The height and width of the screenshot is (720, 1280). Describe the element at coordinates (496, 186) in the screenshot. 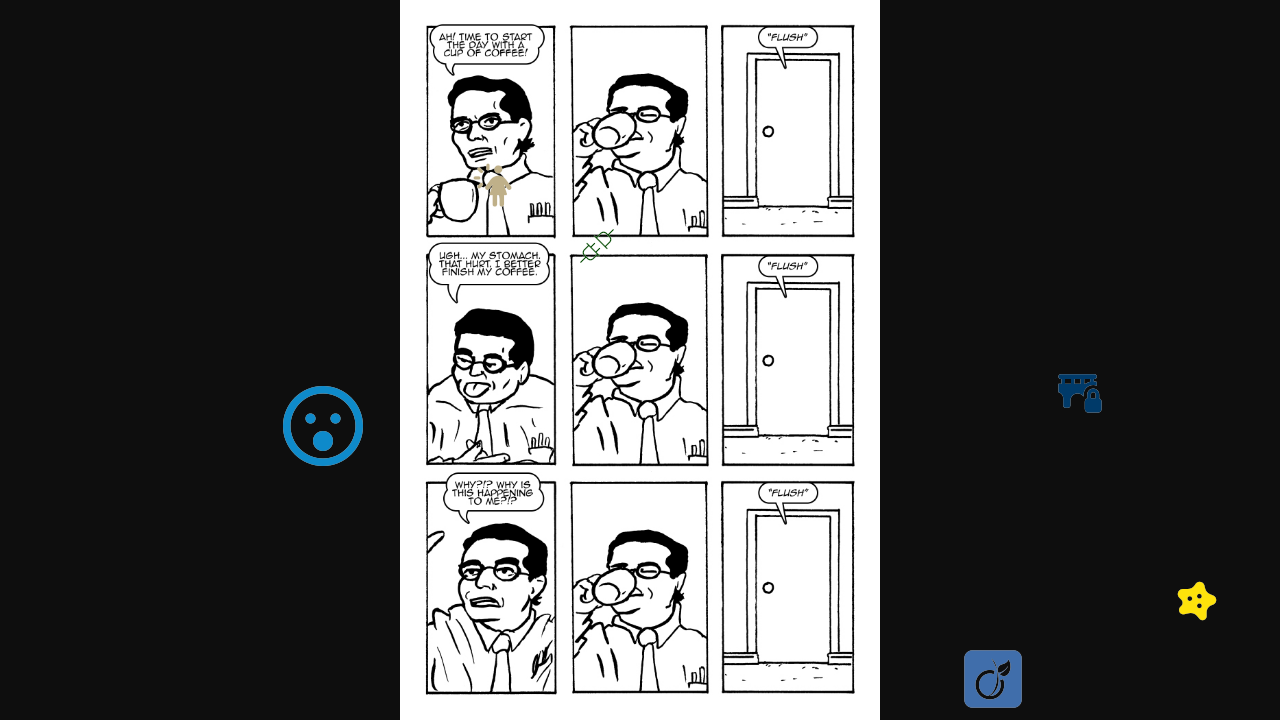

I see `report an incident or emergency involving a person` at that location.